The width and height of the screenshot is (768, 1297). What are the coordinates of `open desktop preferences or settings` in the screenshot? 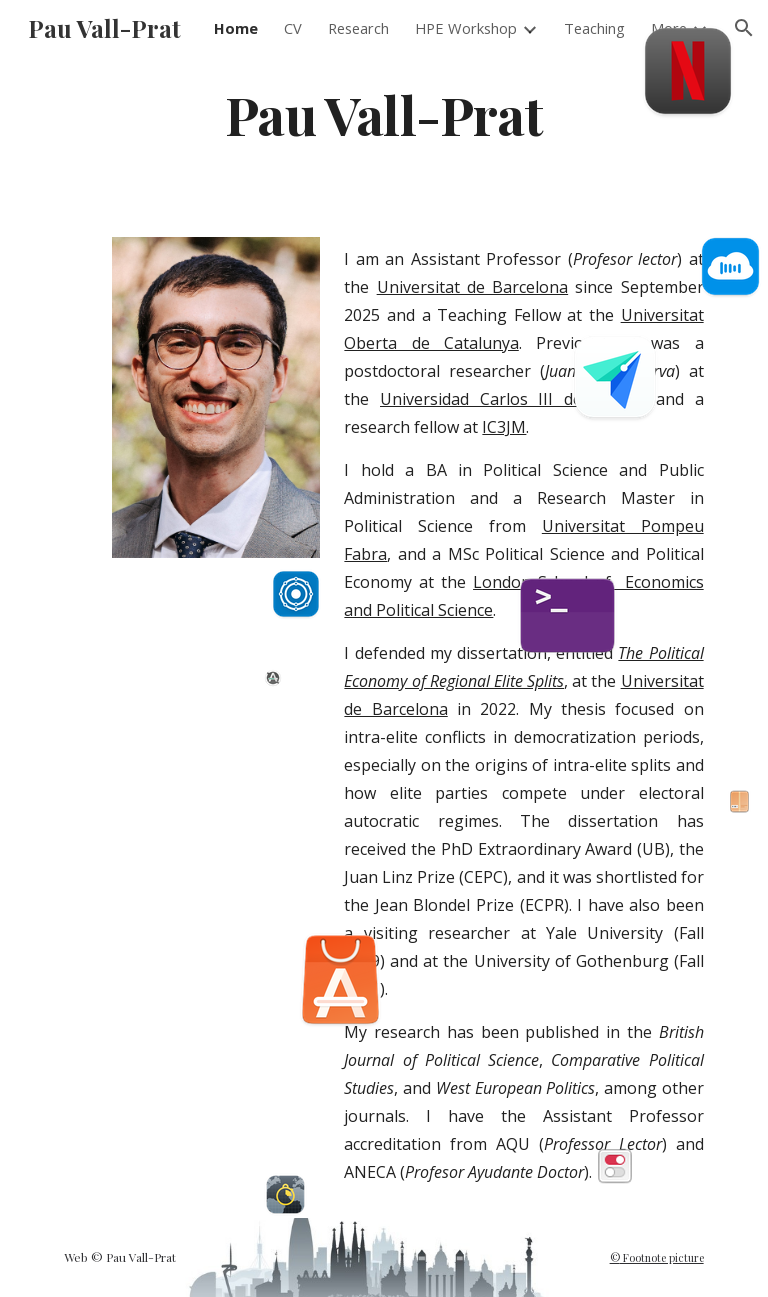 It's located at (615, 1166).